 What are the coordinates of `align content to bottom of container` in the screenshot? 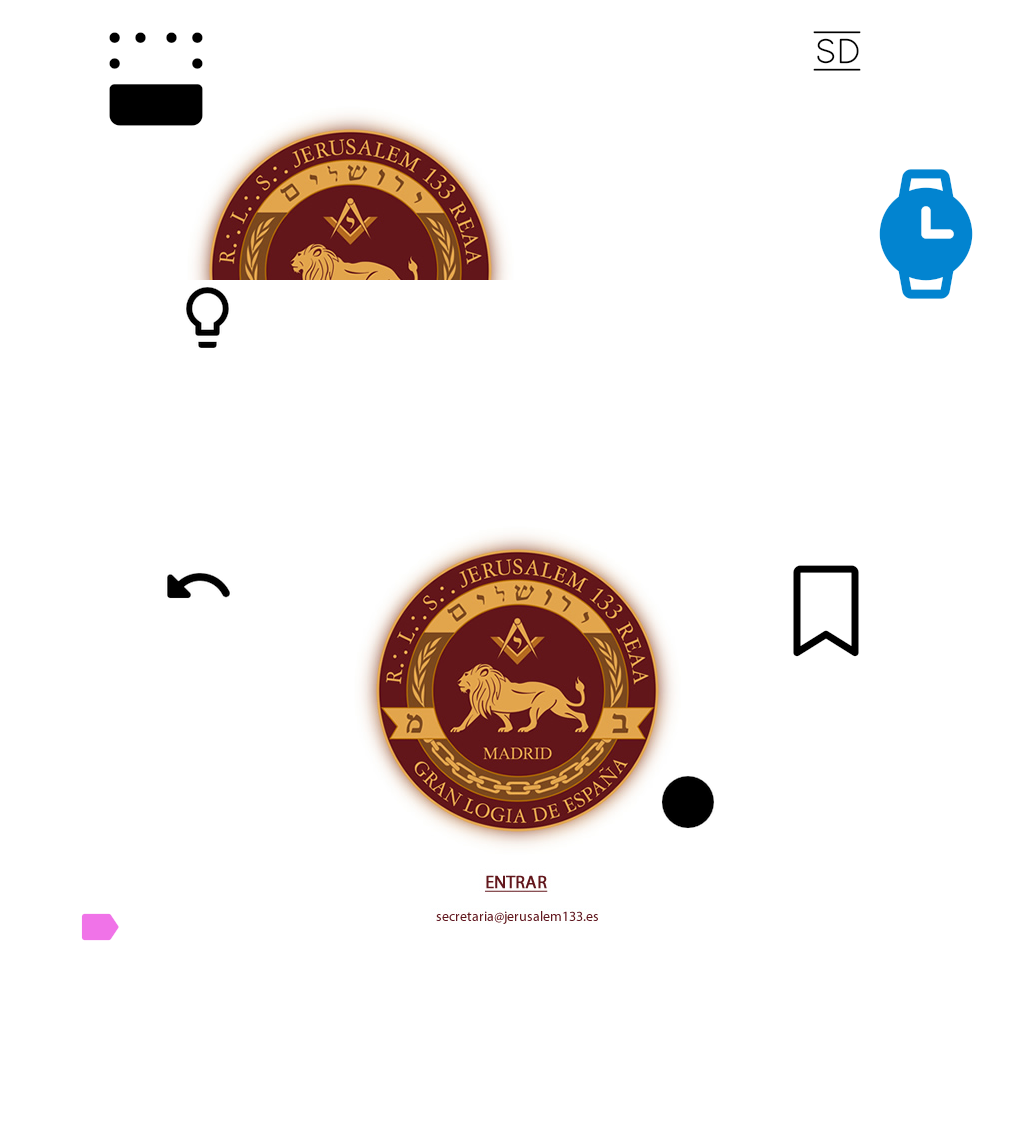 It's located at (156, 79).